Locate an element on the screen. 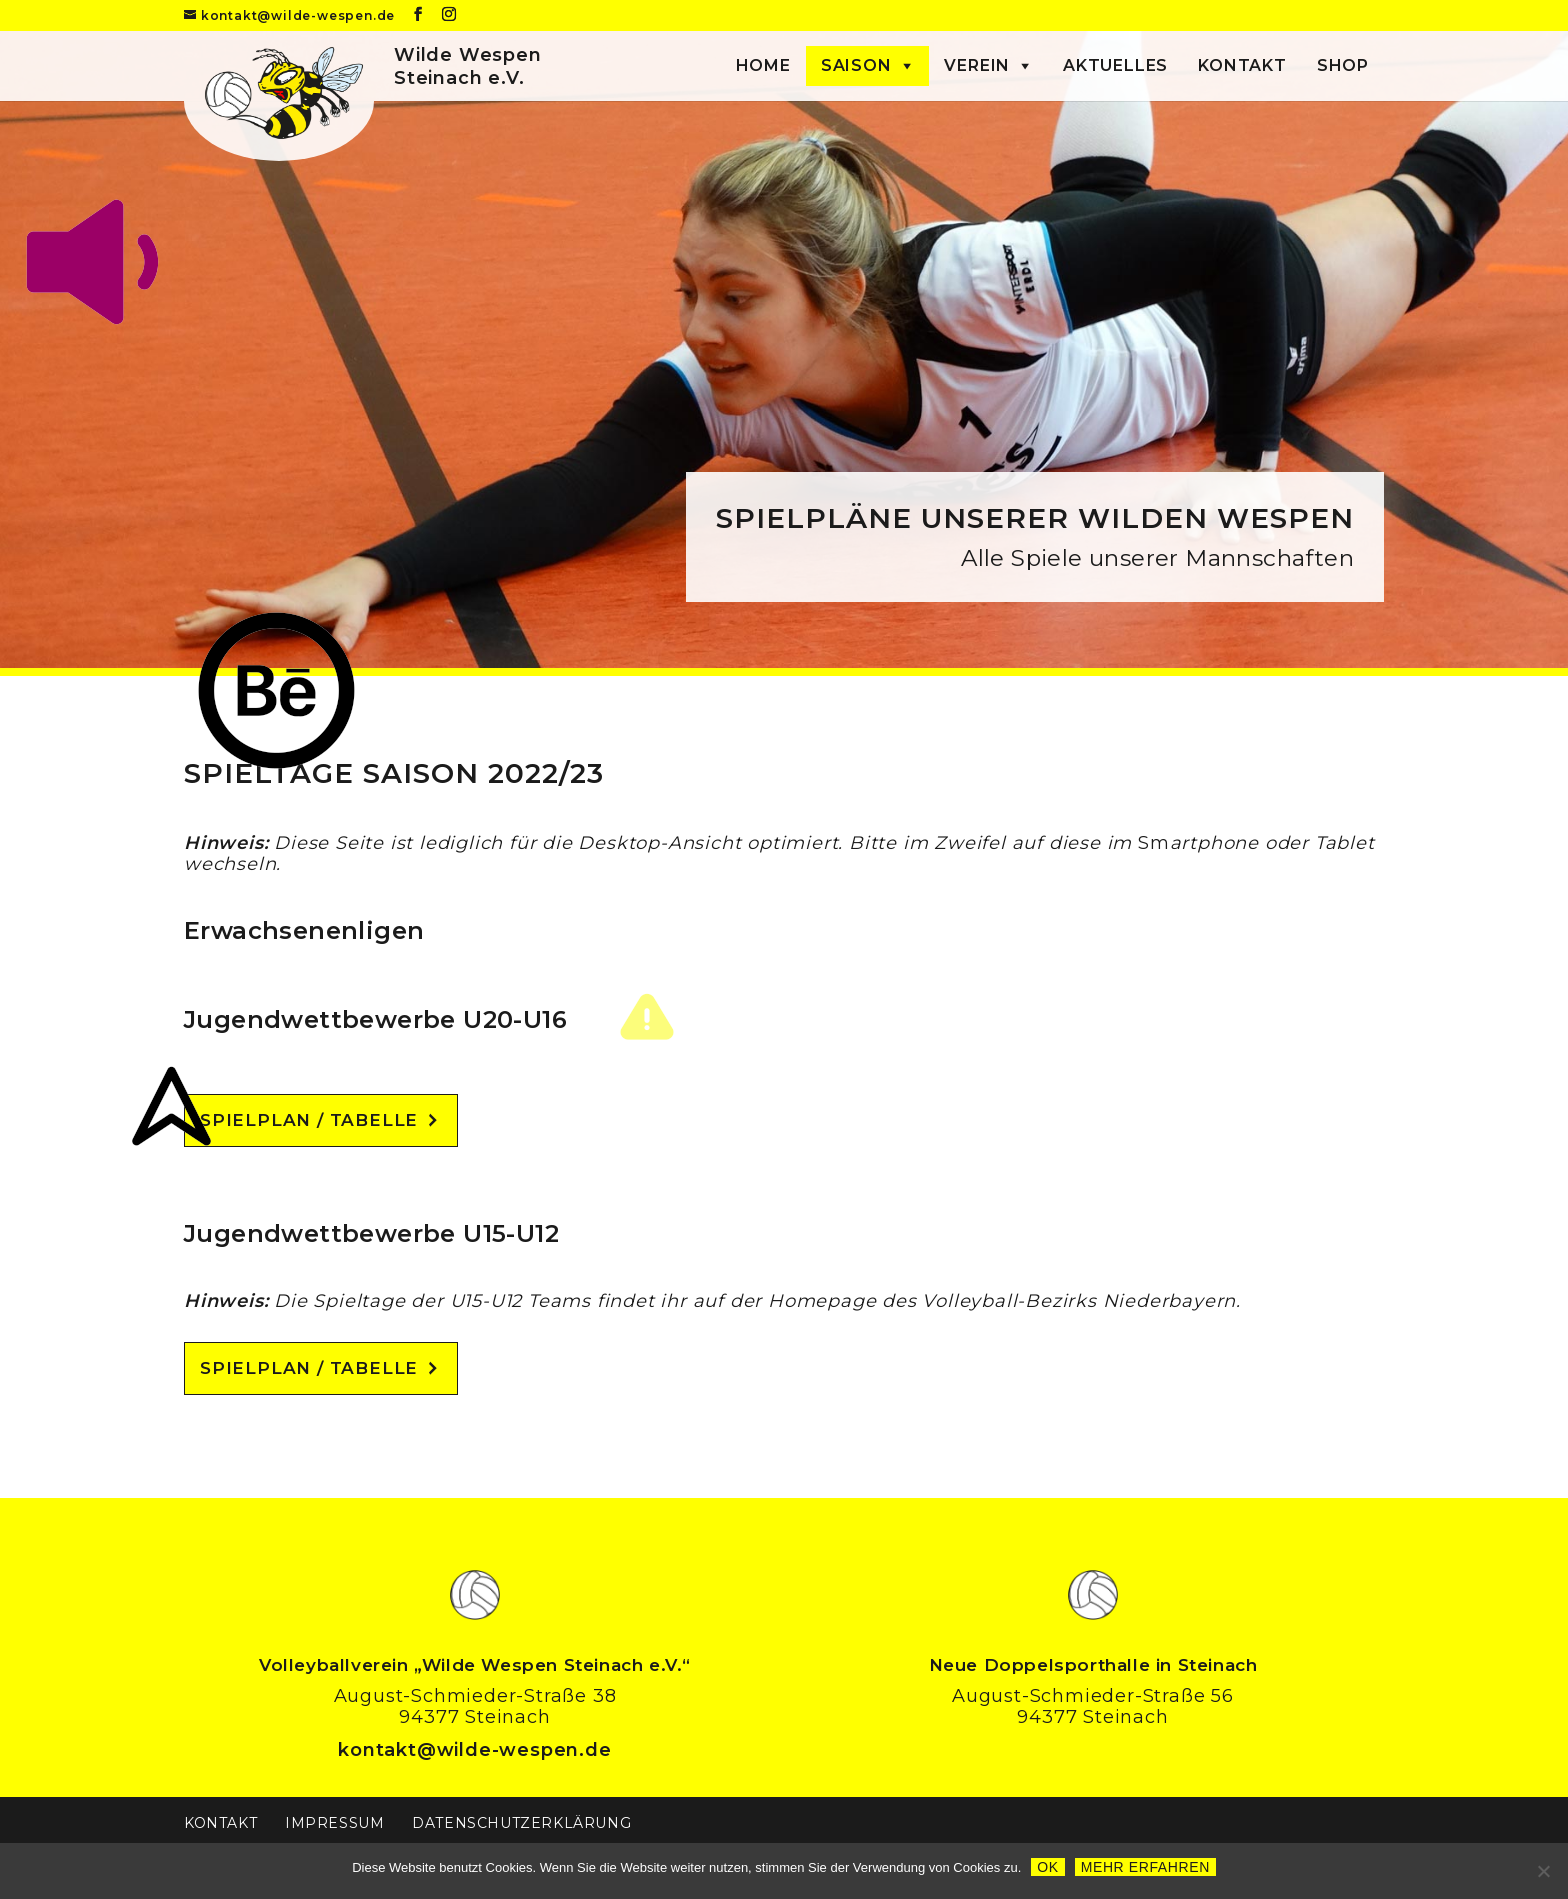 Image resolution: width=1568 pixels, height=1899 pixels. indicates a warning or caution state is located at coordinates (647, 1018).